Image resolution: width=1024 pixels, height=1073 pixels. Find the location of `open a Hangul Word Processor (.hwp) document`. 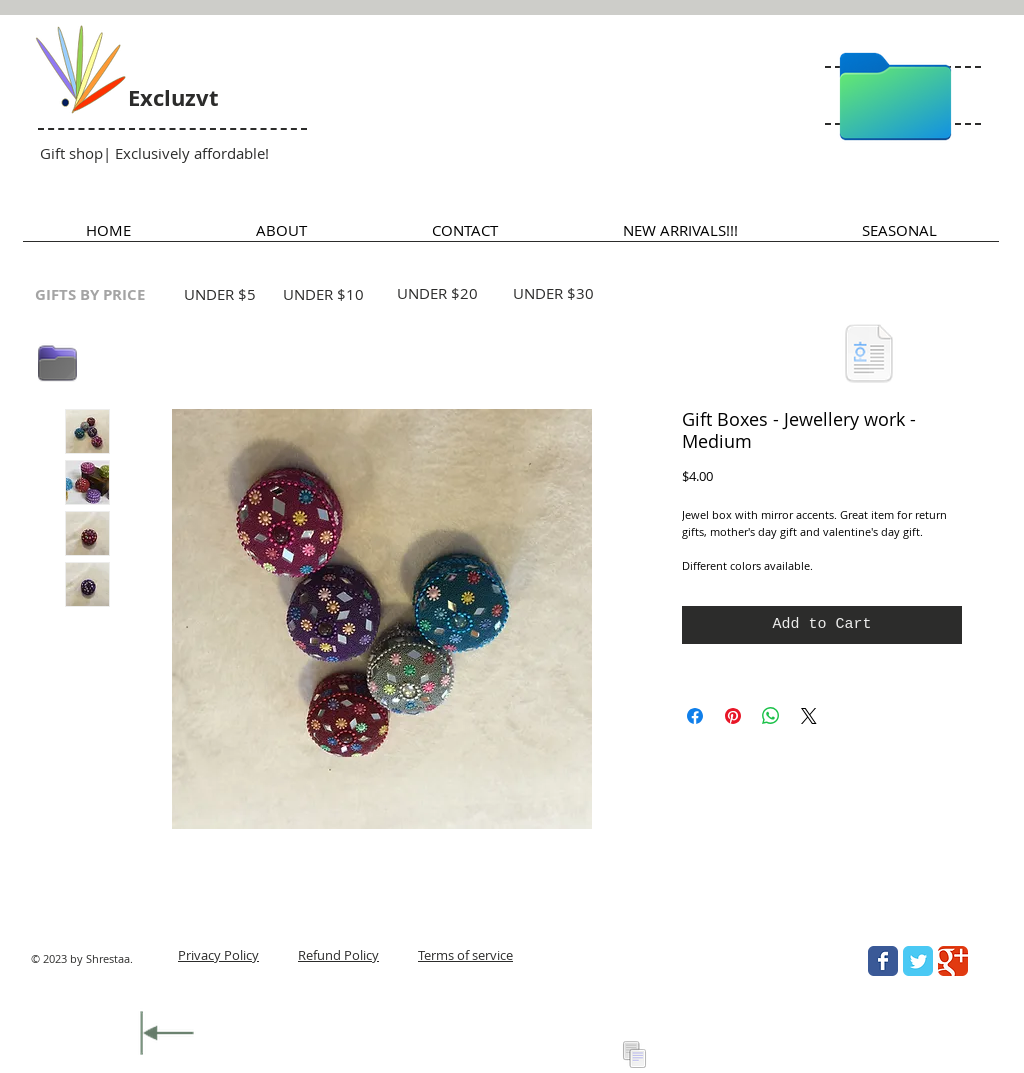

open a Hangul Word Processor (.hwp) document is located at coordinates (869, 353).